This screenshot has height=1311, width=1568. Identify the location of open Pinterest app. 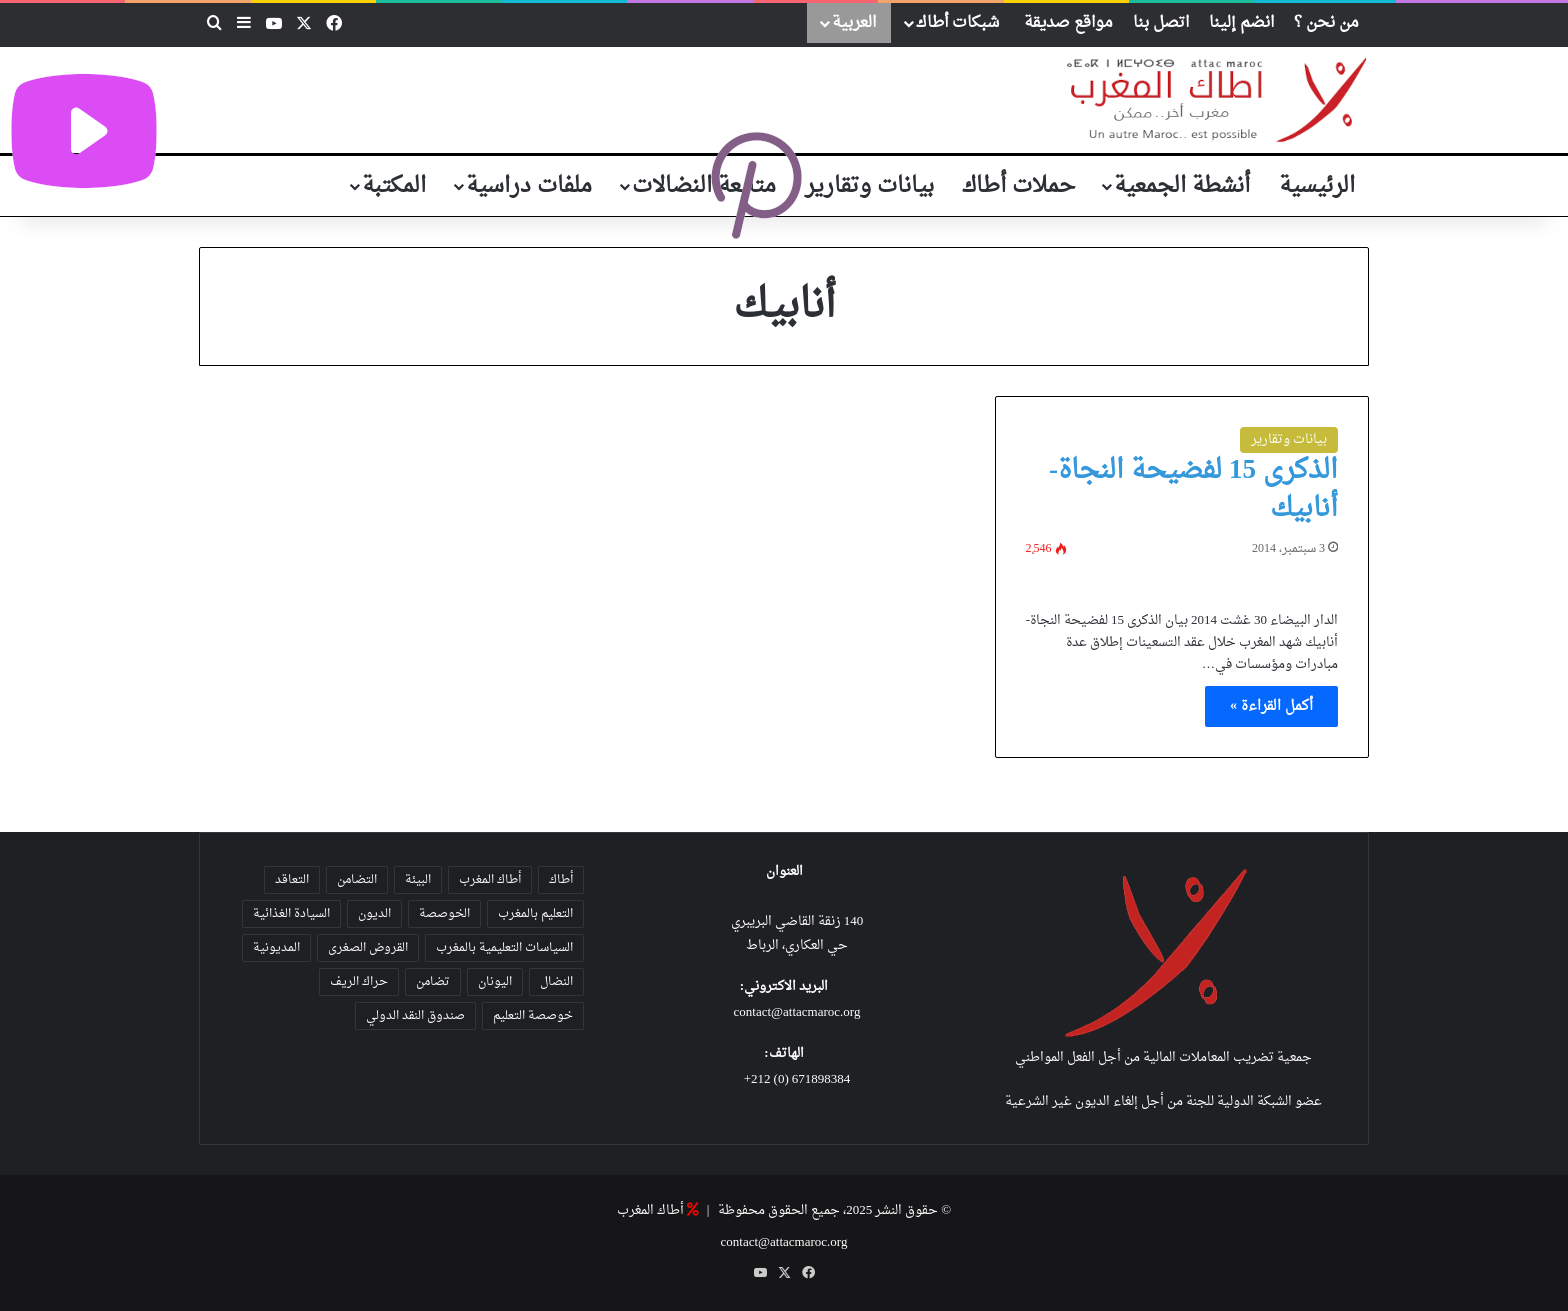
(752, 185).